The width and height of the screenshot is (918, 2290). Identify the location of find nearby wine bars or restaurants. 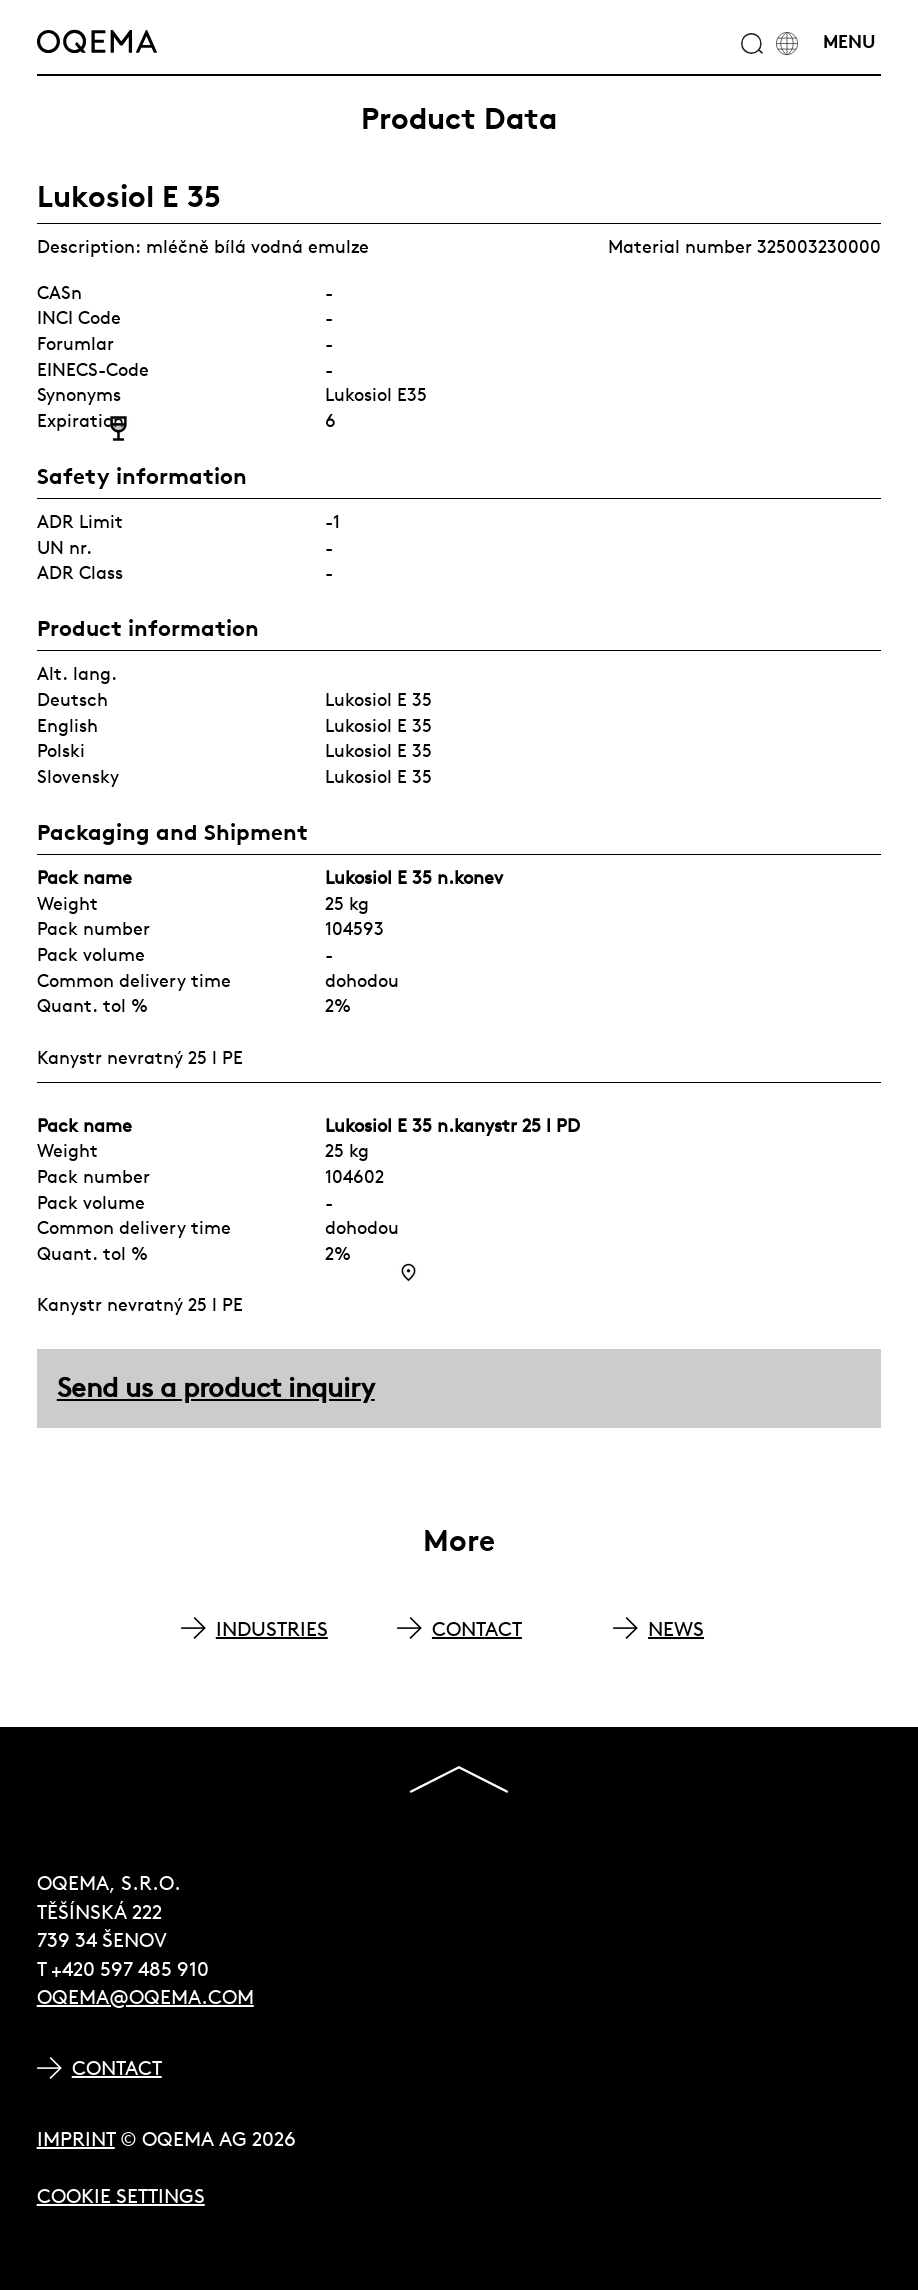
(118, 428).